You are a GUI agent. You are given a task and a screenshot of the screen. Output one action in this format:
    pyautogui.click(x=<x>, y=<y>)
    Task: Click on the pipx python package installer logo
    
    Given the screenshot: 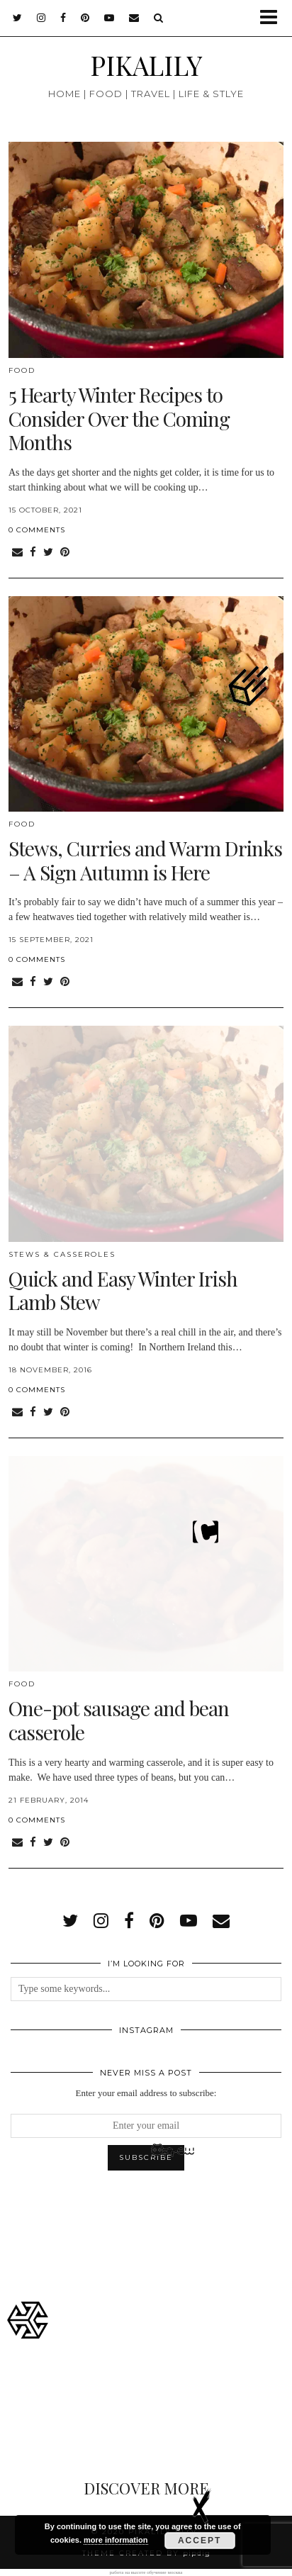 What is the action you would take?
    pyautogui.click(x=202, y=2507)
    